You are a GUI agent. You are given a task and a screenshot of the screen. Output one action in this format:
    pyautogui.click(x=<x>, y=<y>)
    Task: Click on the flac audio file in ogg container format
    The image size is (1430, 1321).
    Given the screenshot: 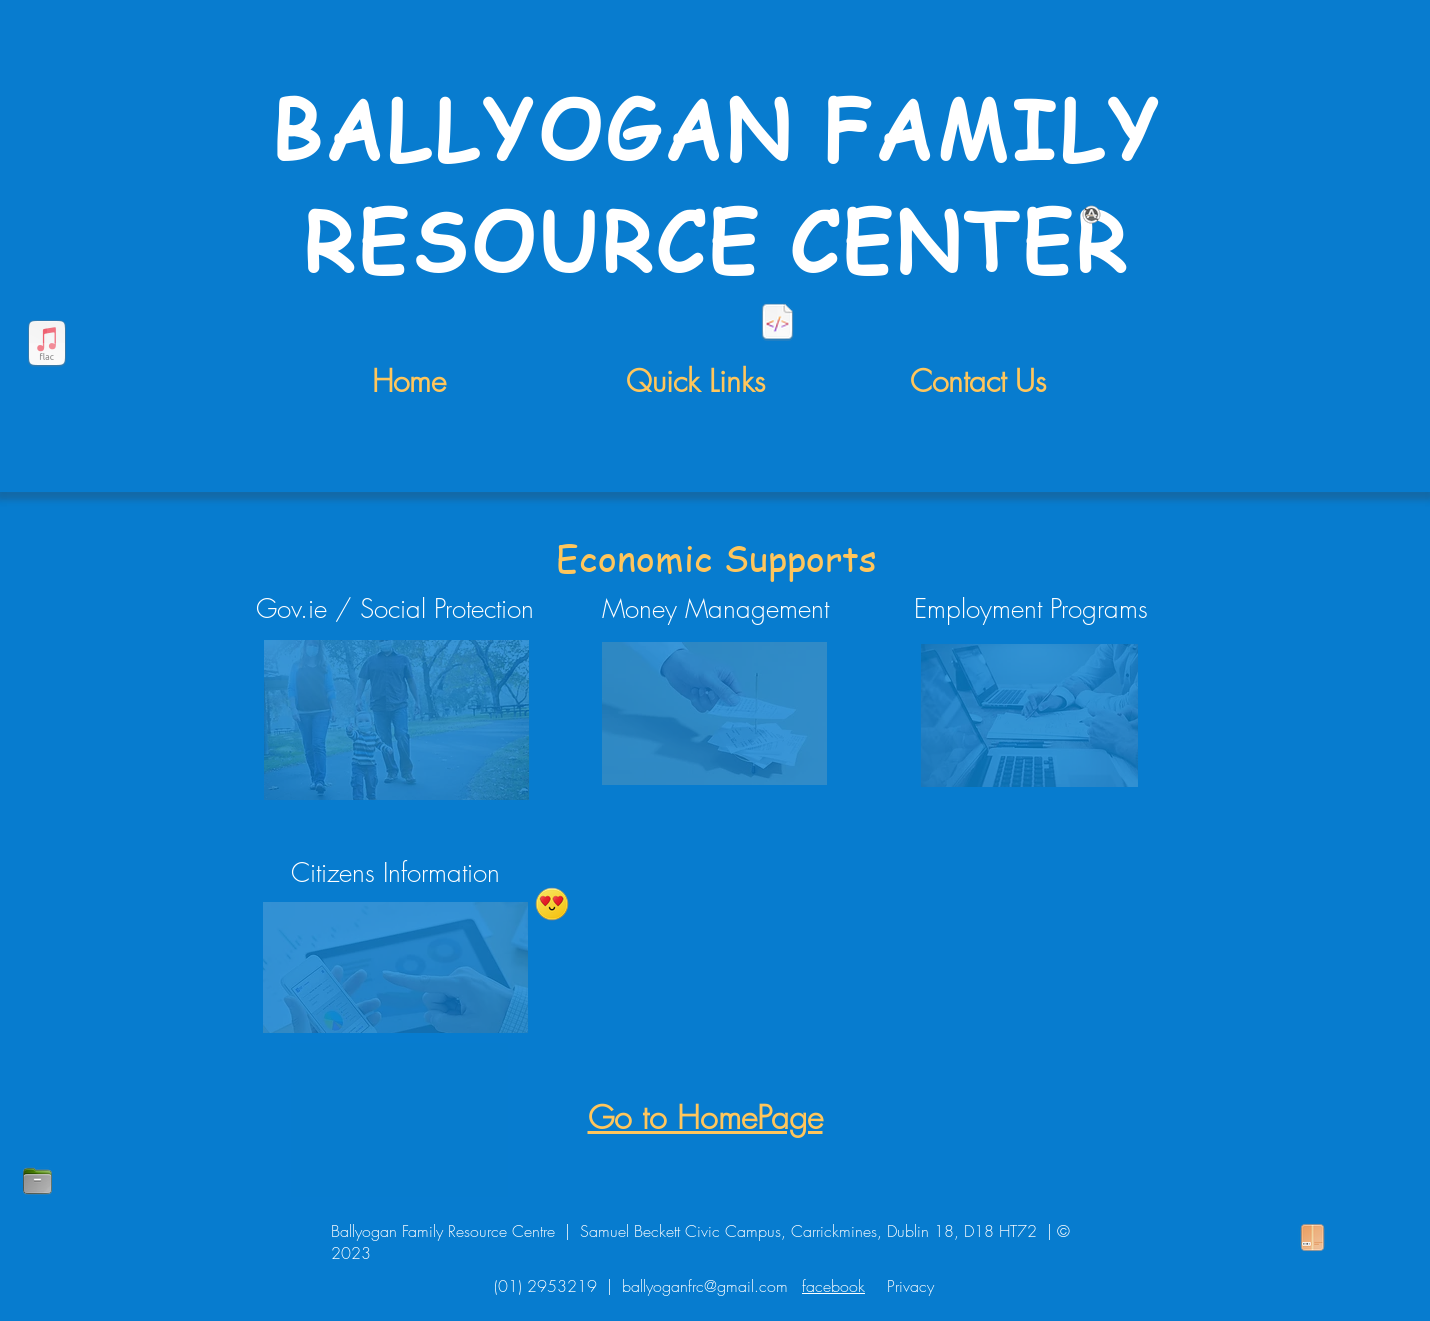 What is the action you would take?
    pyautogui.click(x=47, y=343)
    